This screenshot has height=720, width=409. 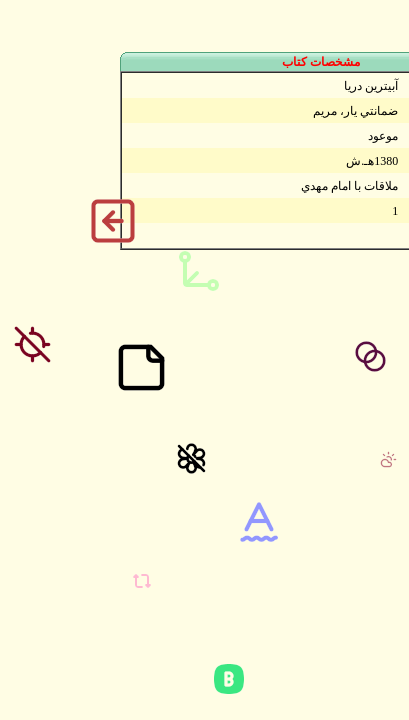 I want to click on location tracking is disabled, so click(x=32, y=344).